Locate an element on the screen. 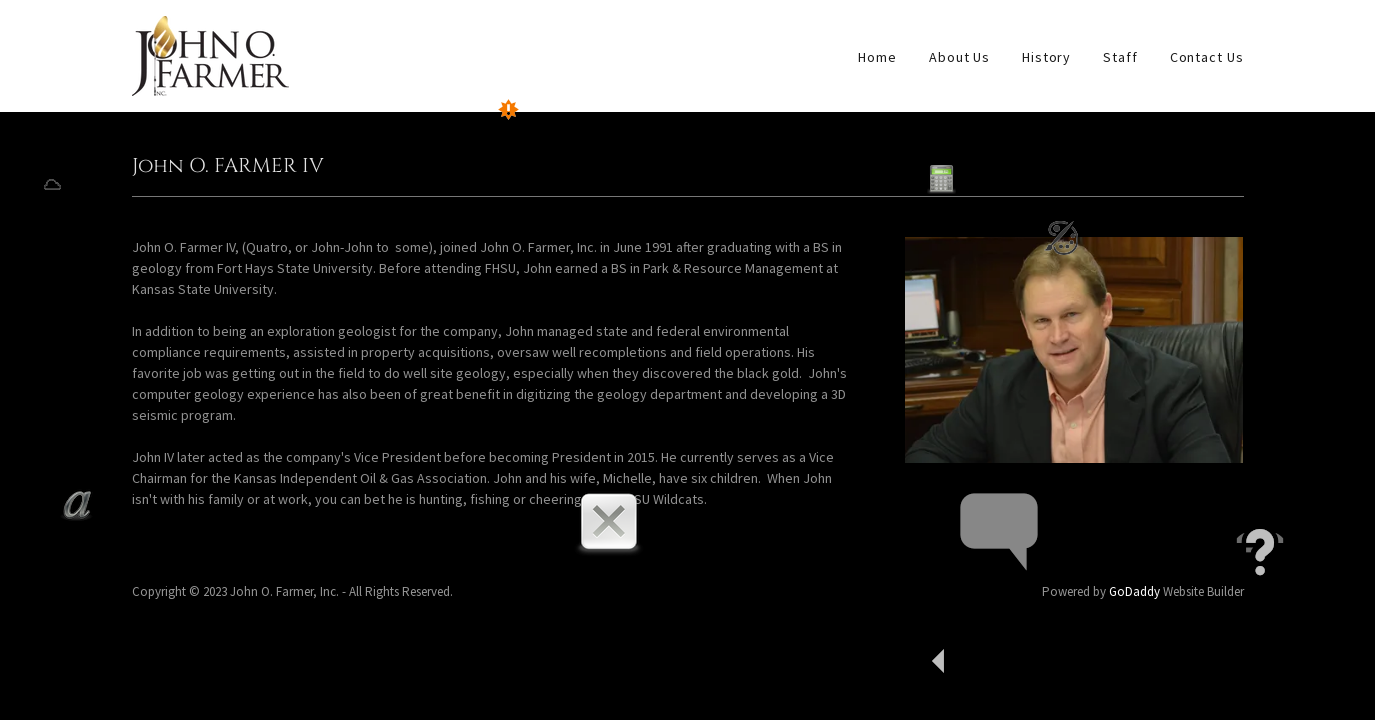 The image size is (1375, 720). indicates no internet connection despite wifi signal is located at coordinates (1260, 543).